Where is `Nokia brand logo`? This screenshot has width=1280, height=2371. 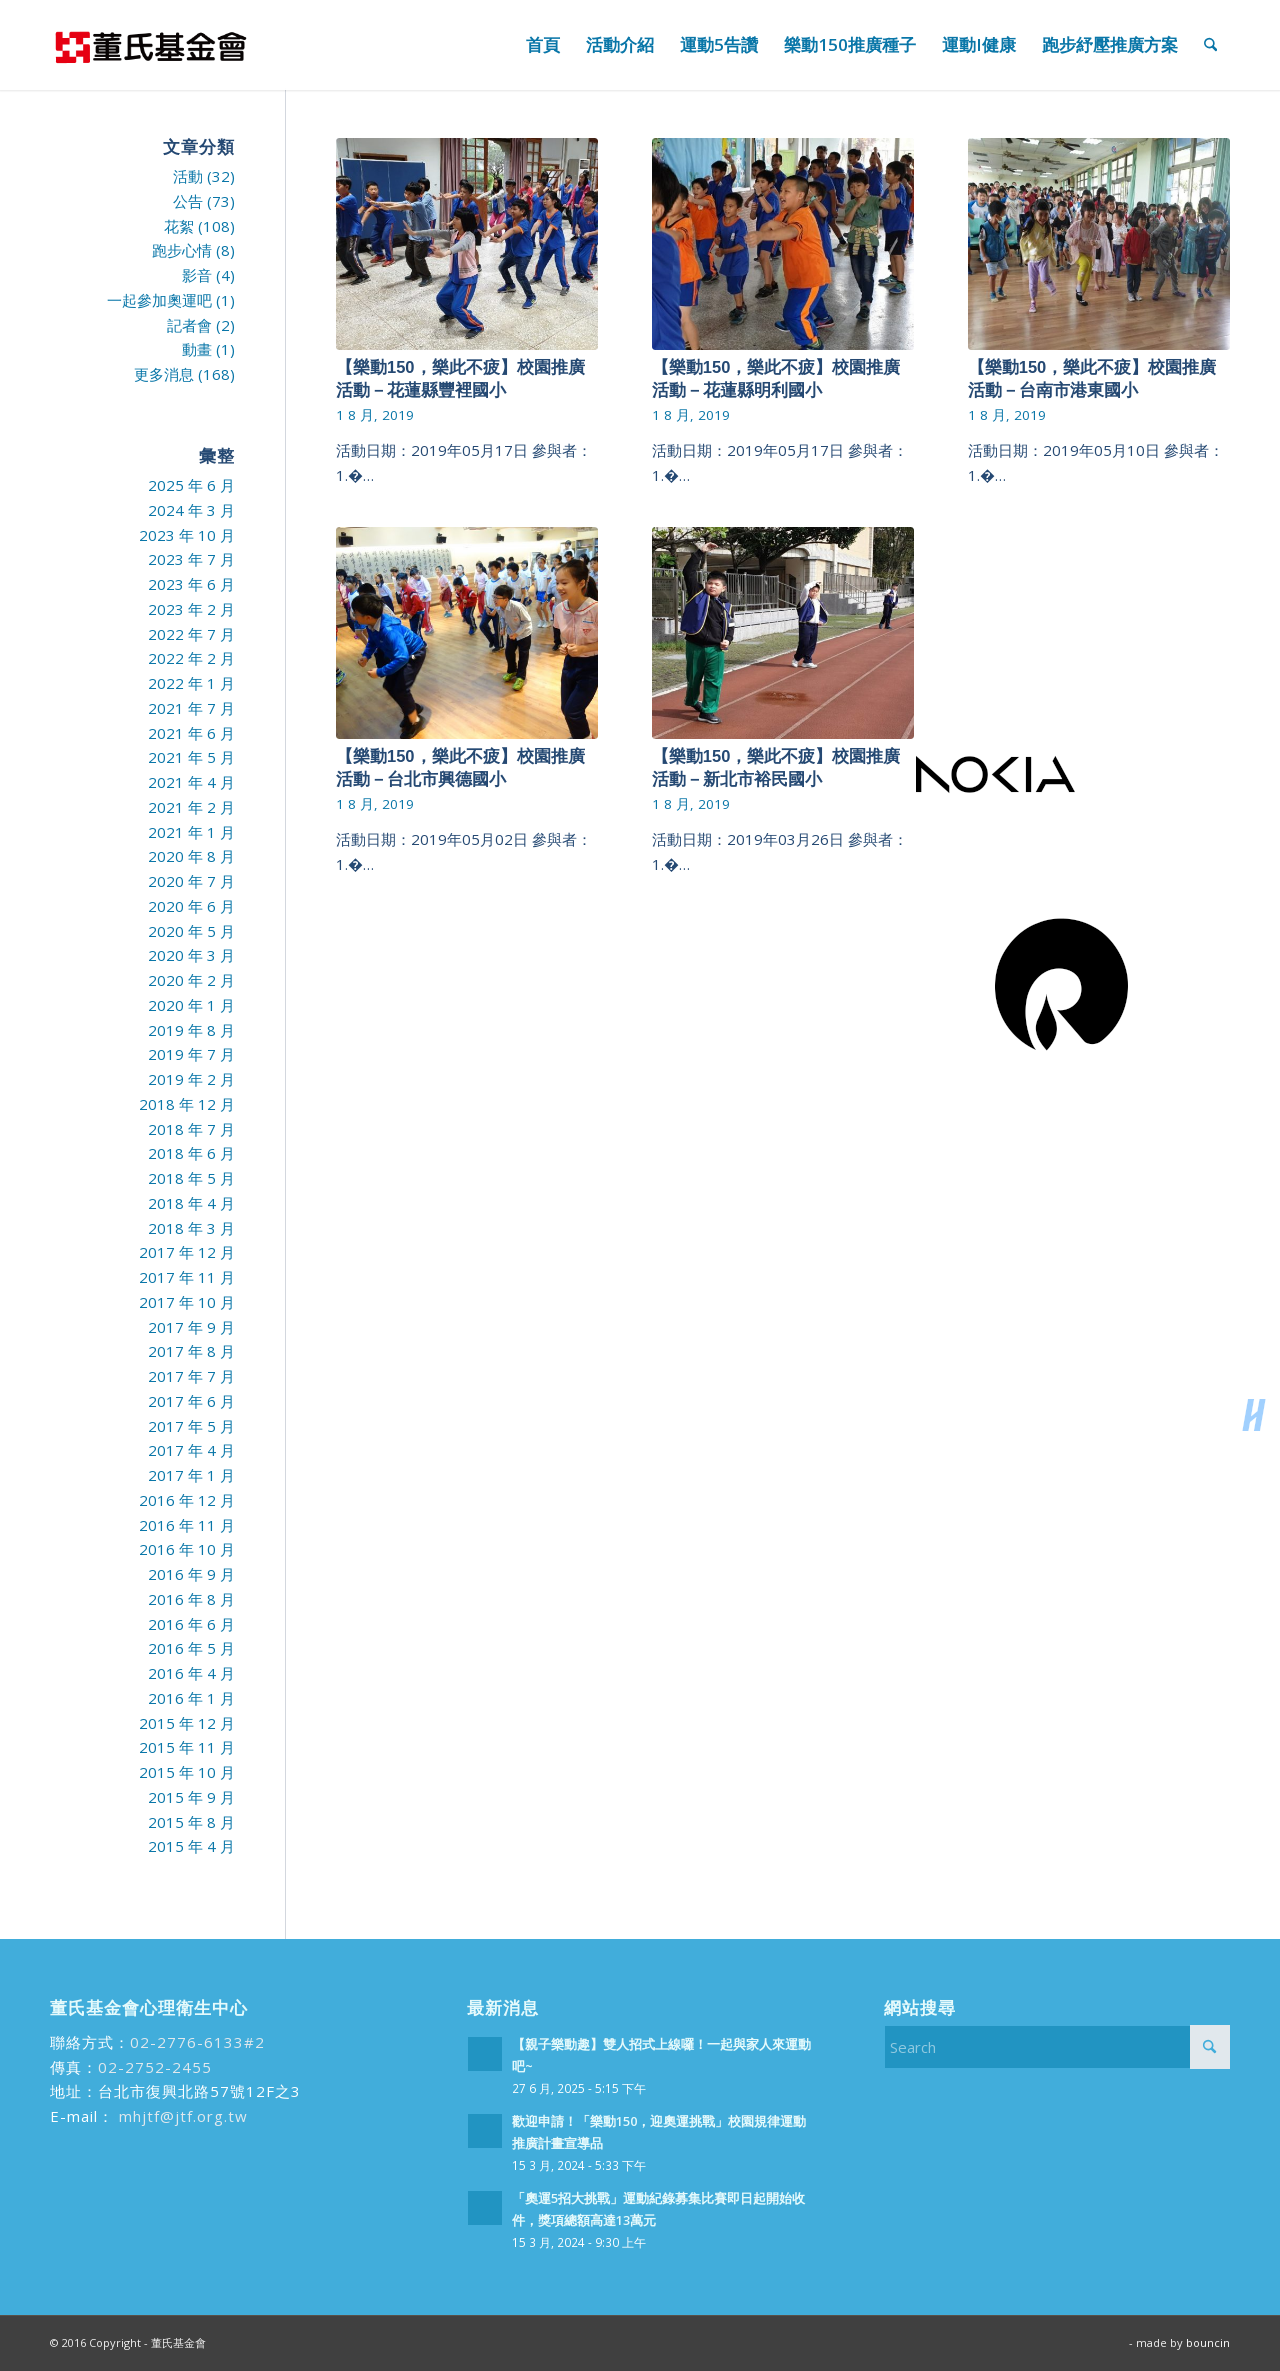 Nokia brand logo is located at coordinates (995, 774).